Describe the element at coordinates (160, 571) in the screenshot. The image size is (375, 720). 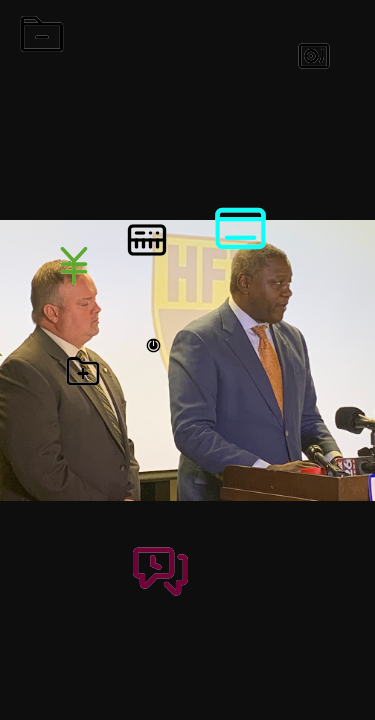
I see `indicates an outdated or stale discussion thread` at that location.